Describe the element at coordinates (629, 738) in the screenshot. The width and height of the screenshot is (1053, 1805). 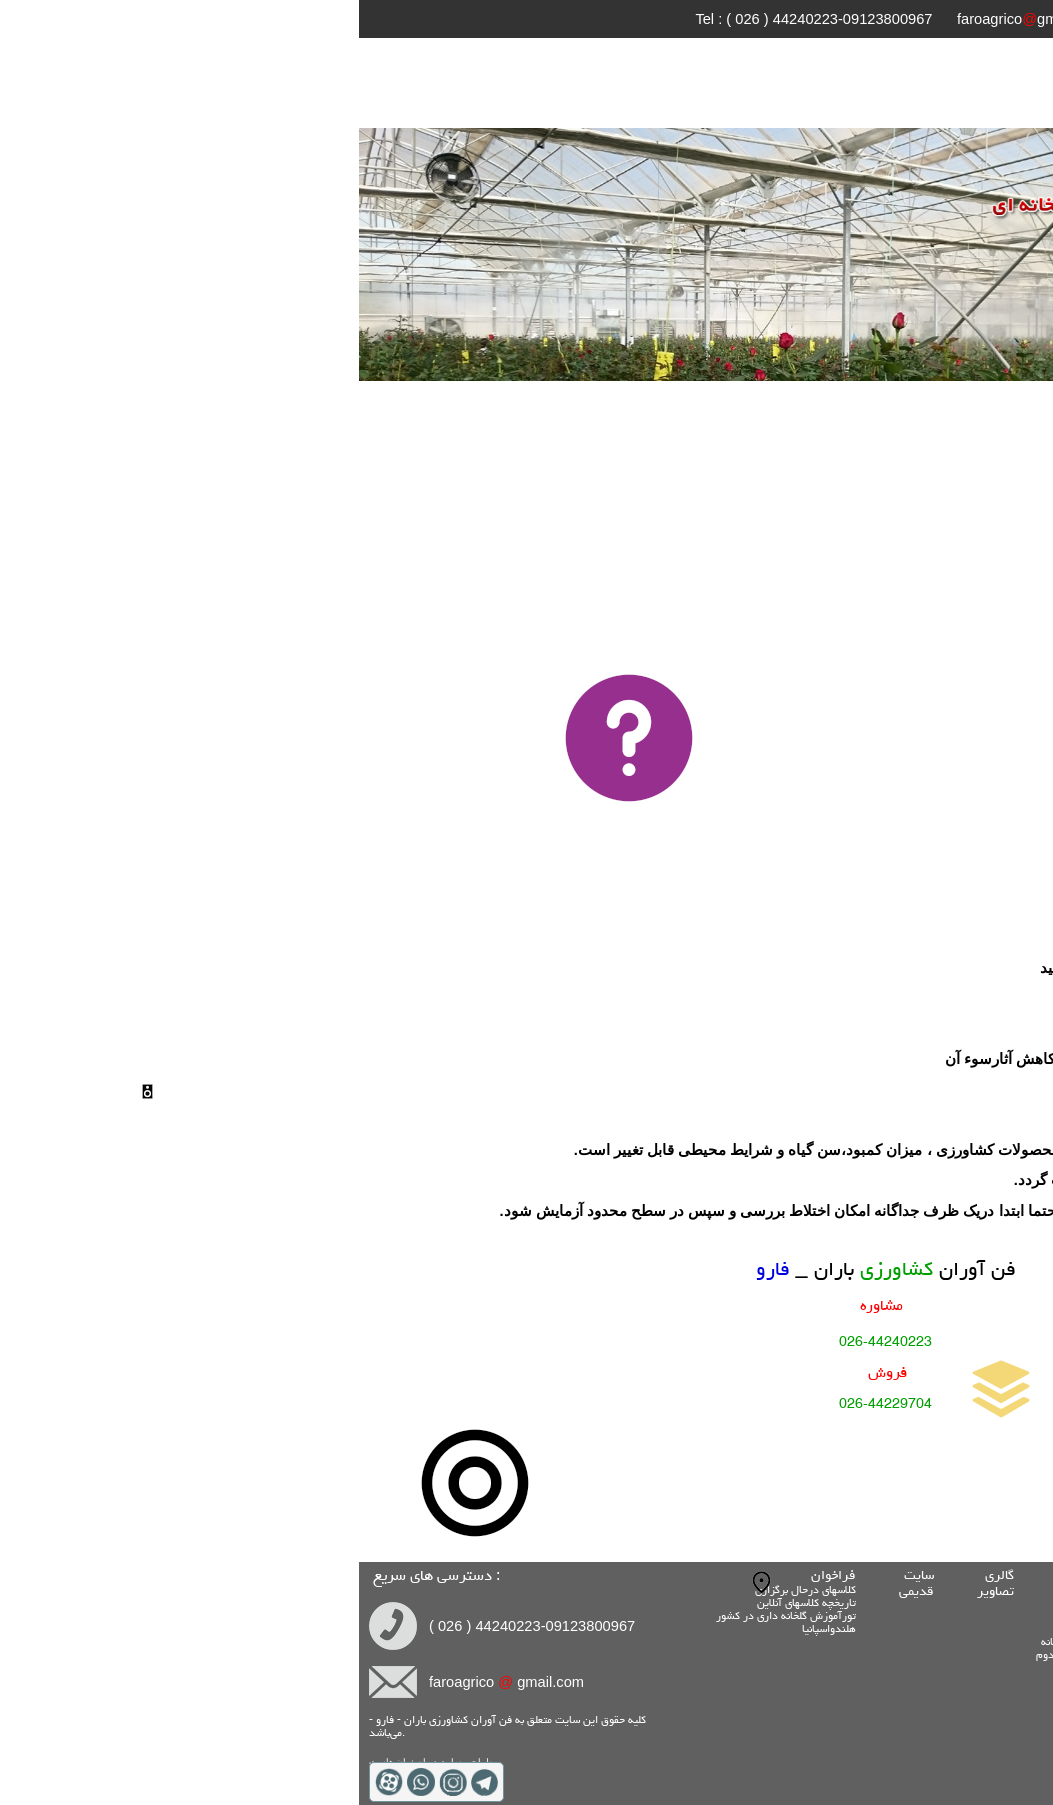
I see `access help or support information` at that location.